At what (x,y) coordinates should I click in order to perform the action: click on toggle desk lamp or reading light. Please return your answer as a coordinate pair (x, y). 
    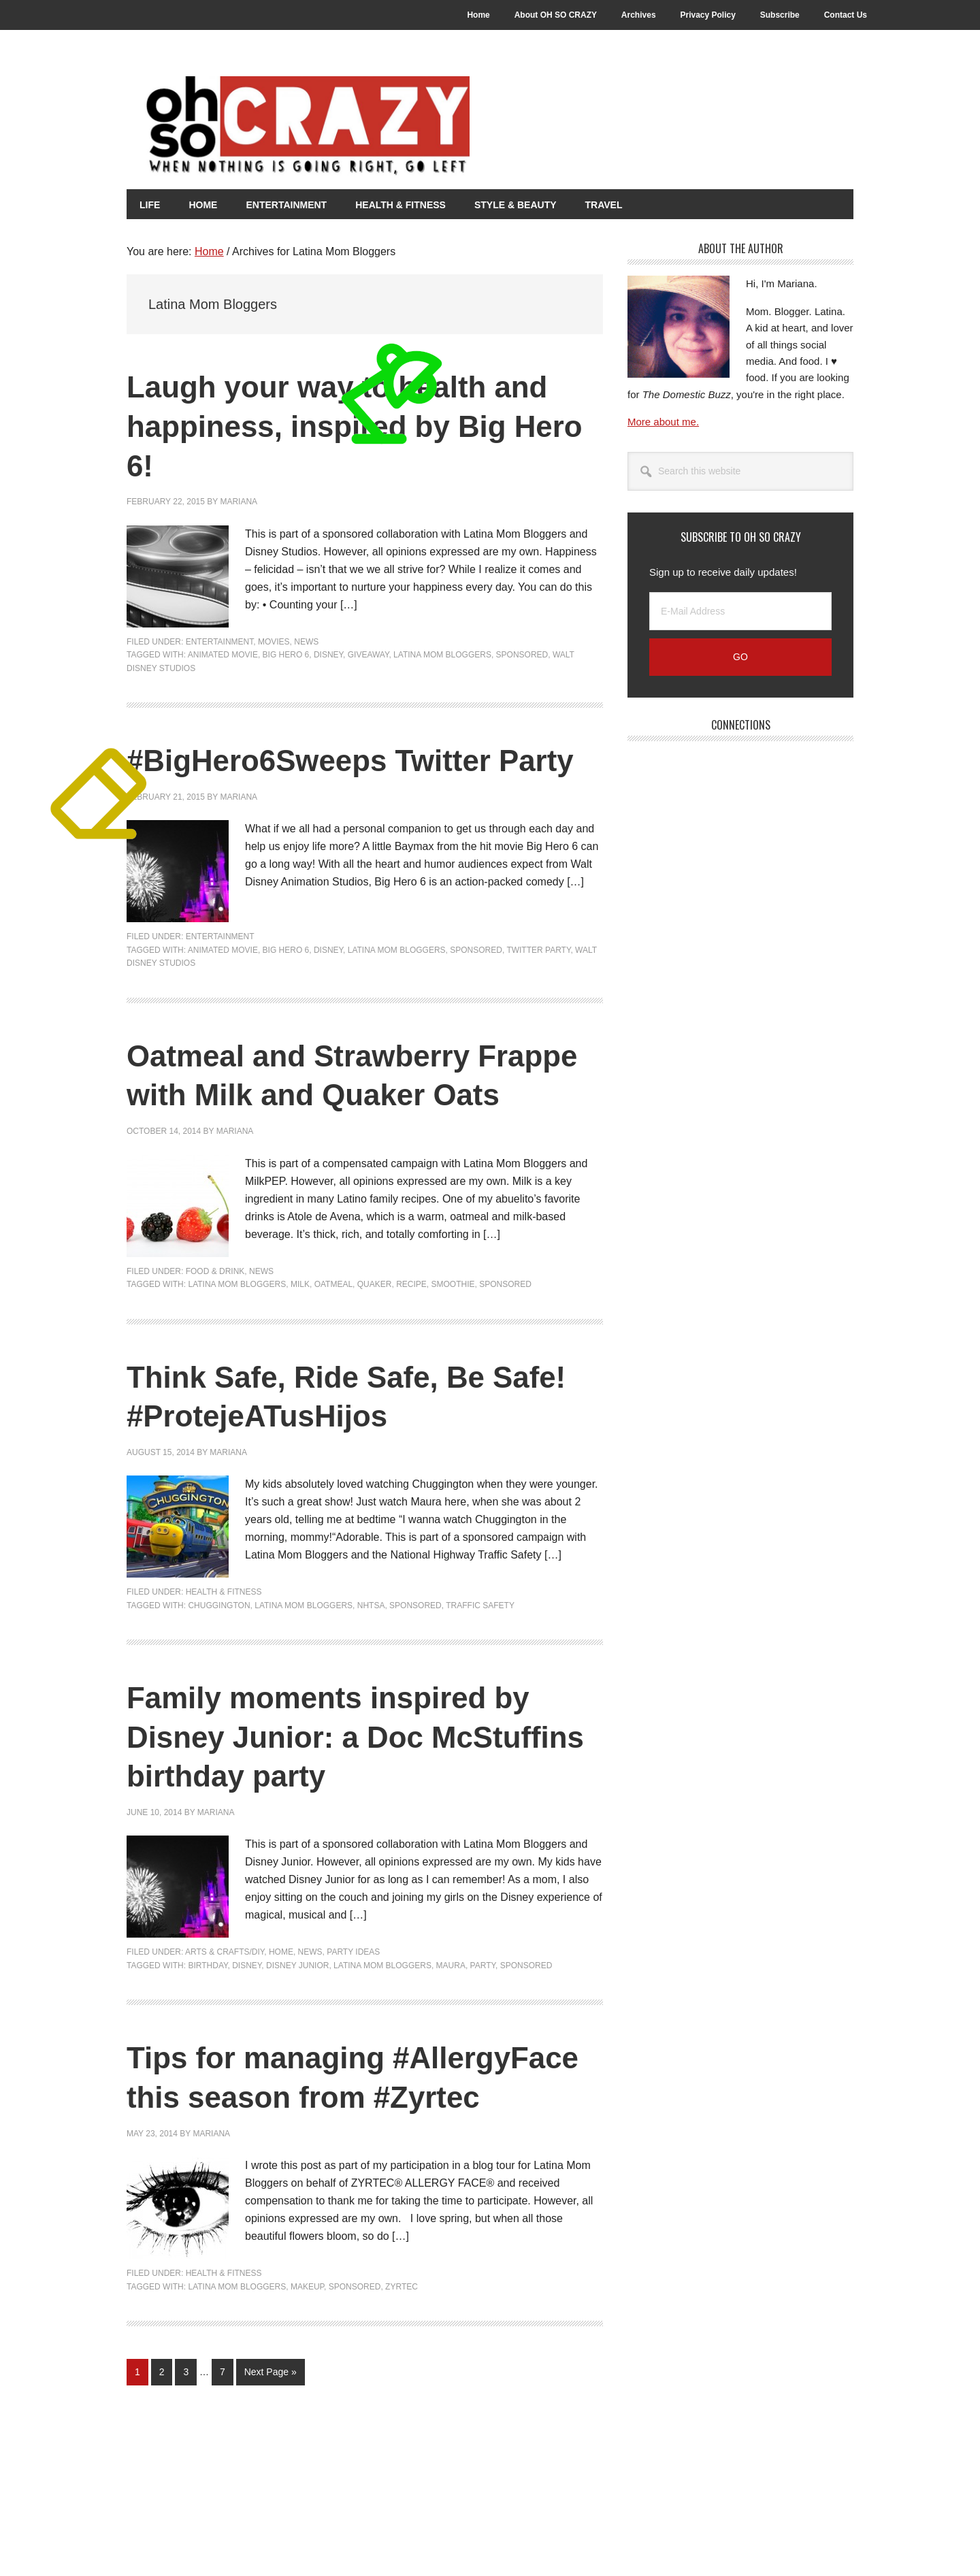
    Looking at the image, I should click on (391, 393).